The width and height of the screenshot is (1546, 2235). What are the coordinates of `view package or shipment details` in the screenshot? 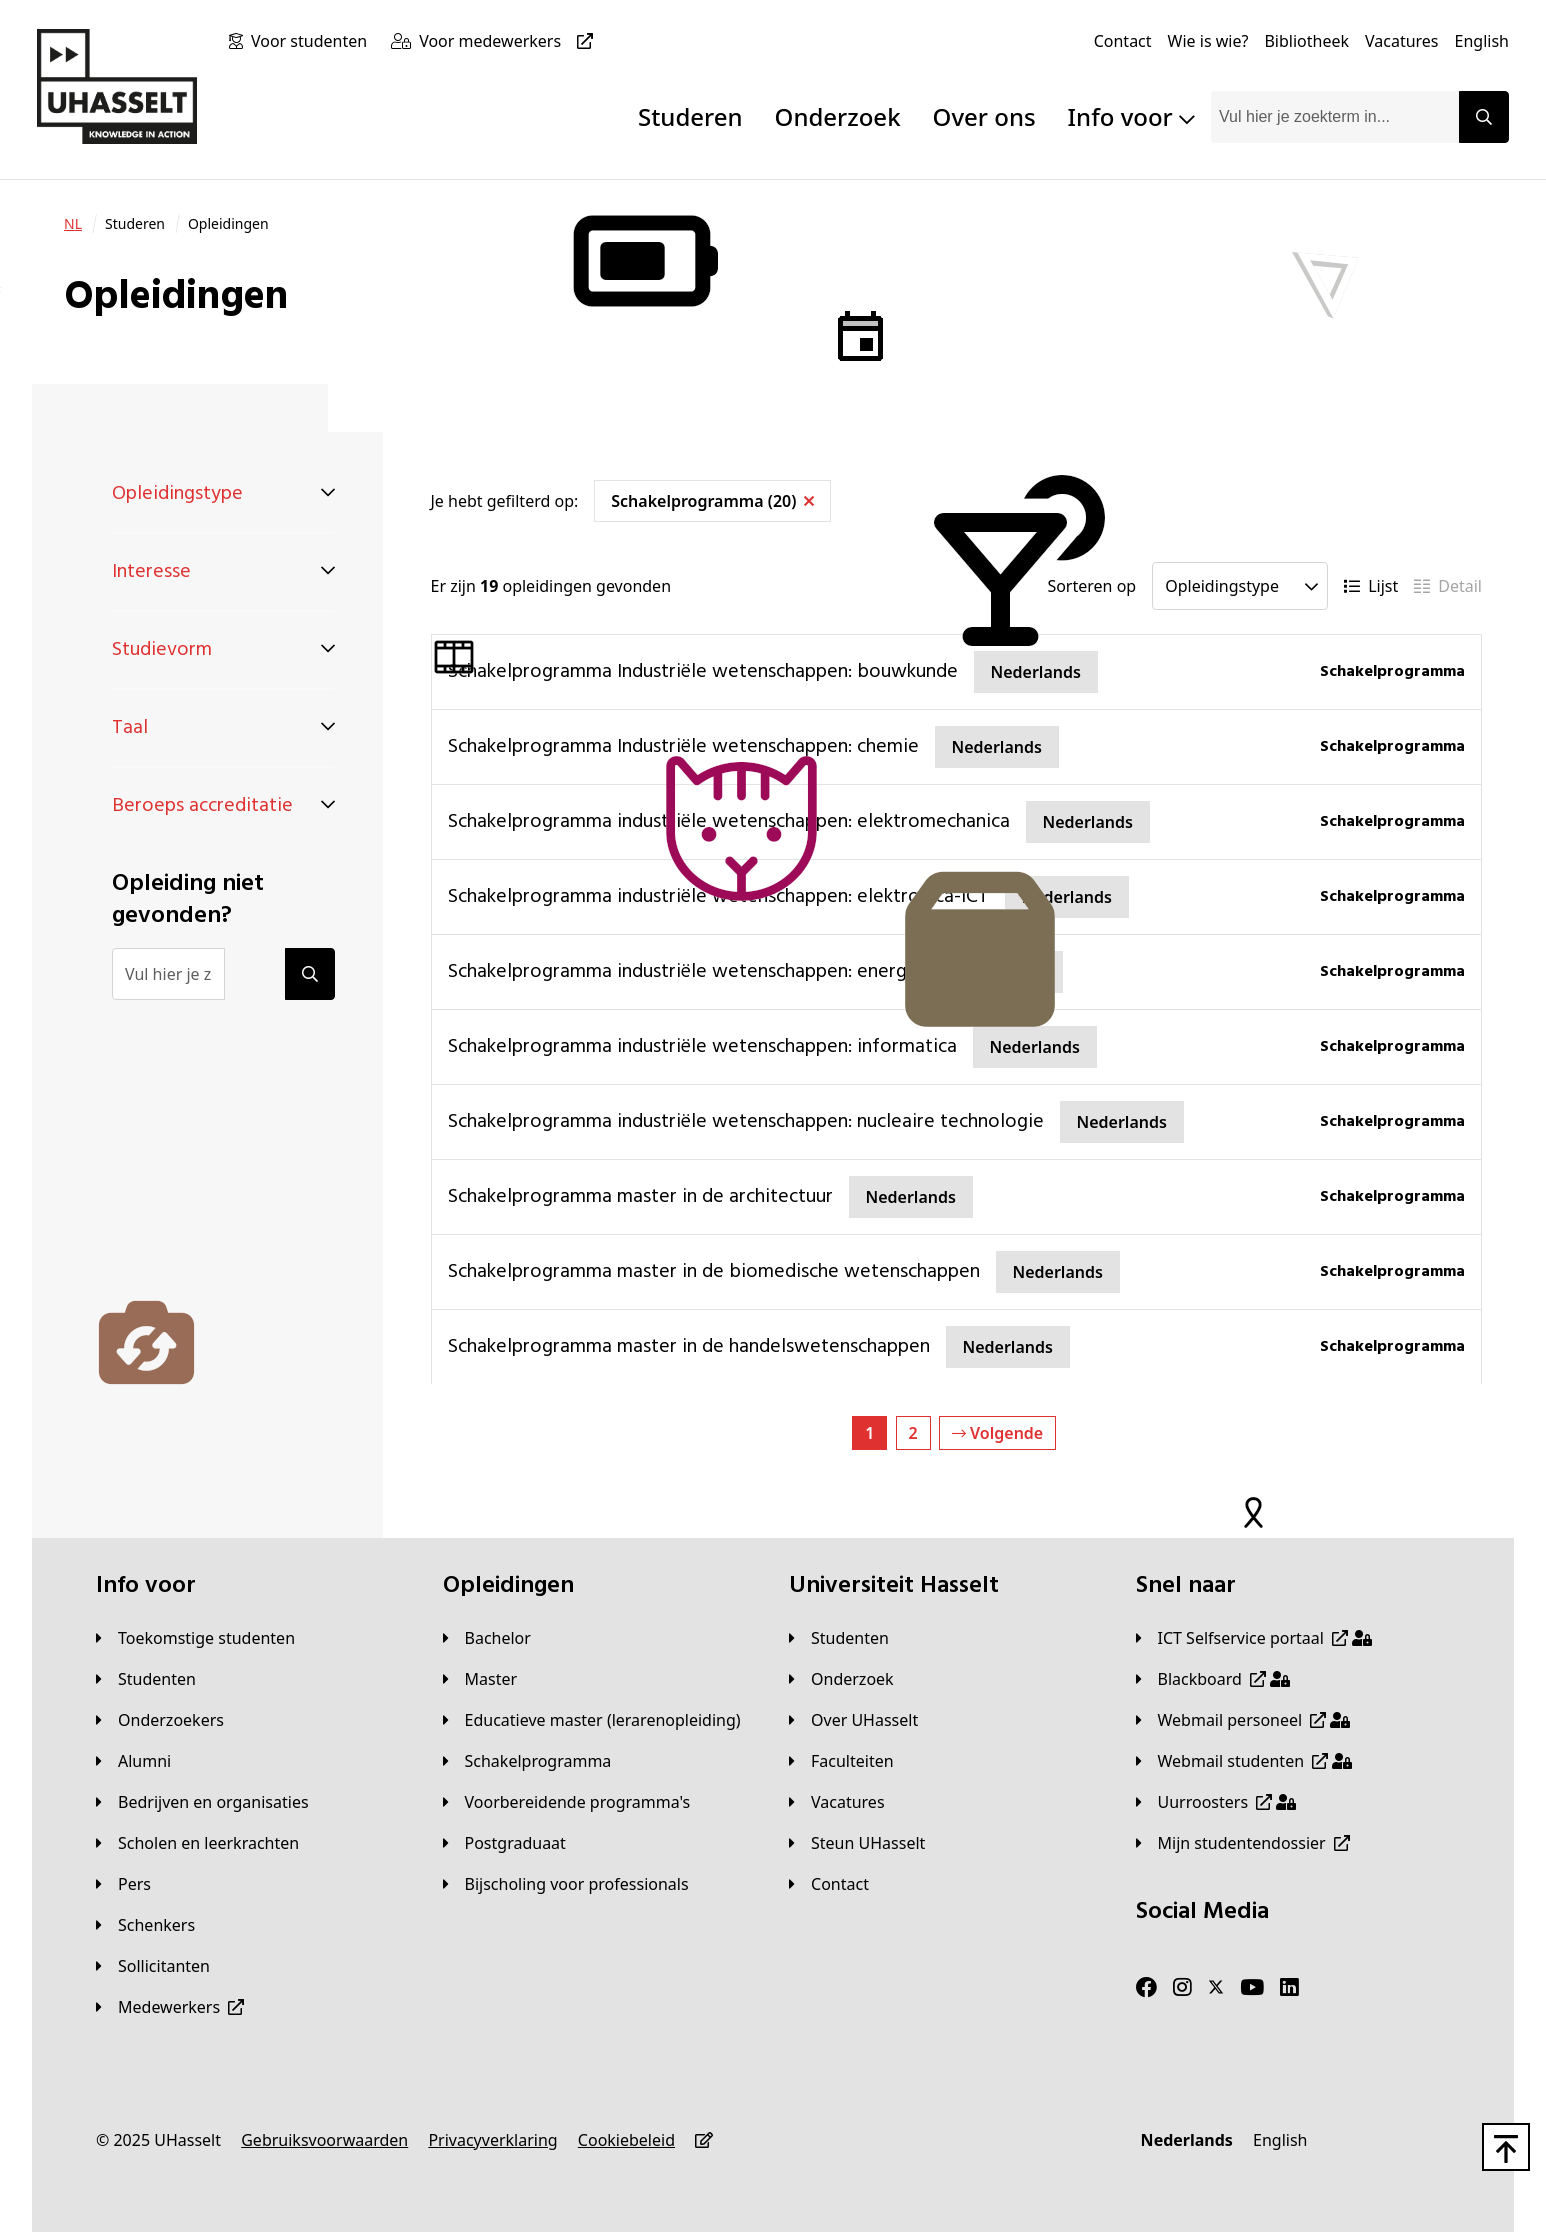 It's located at (980, 952).